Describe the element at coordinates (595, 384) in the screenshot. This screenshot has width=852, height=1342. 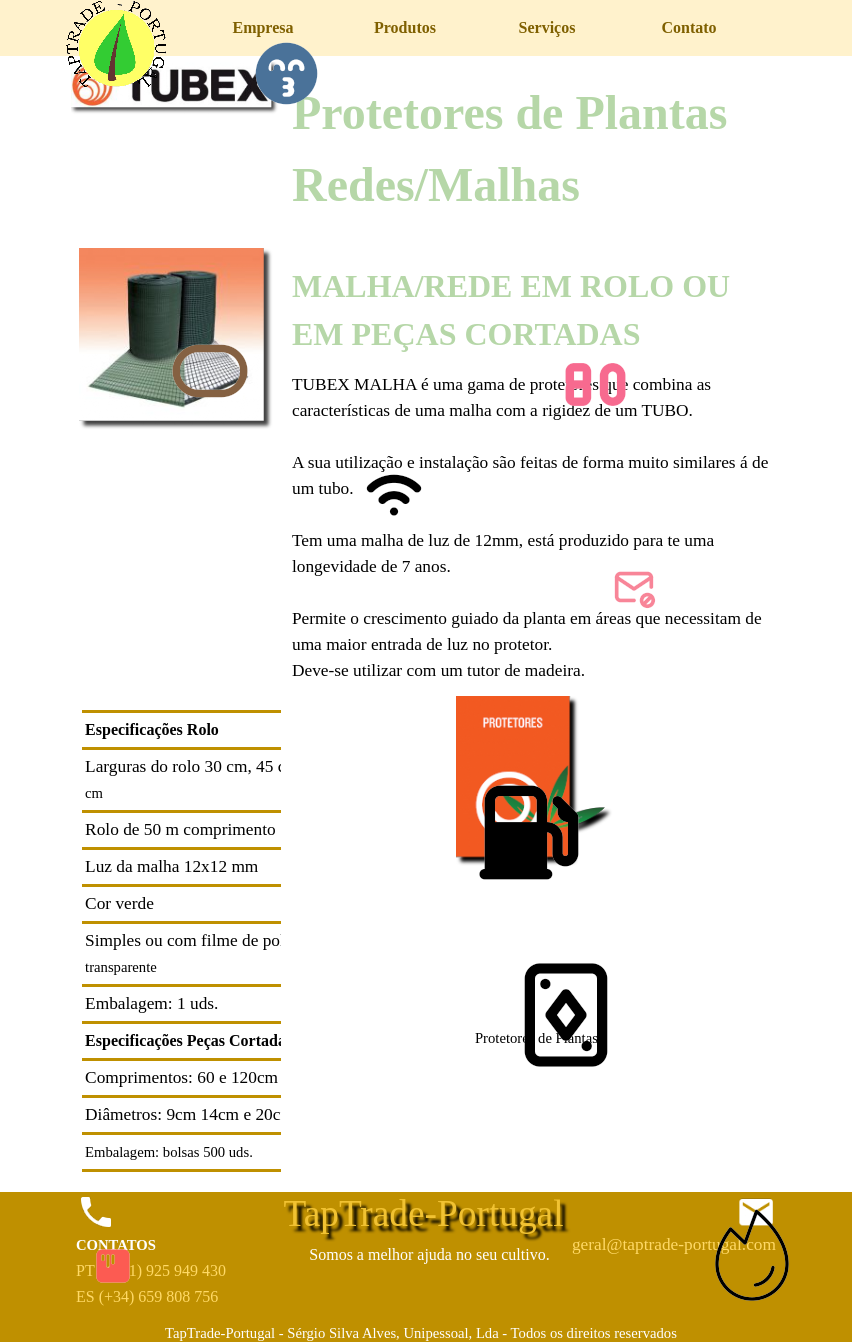
I see `indicates 80 items, points, or percentage` at that location.